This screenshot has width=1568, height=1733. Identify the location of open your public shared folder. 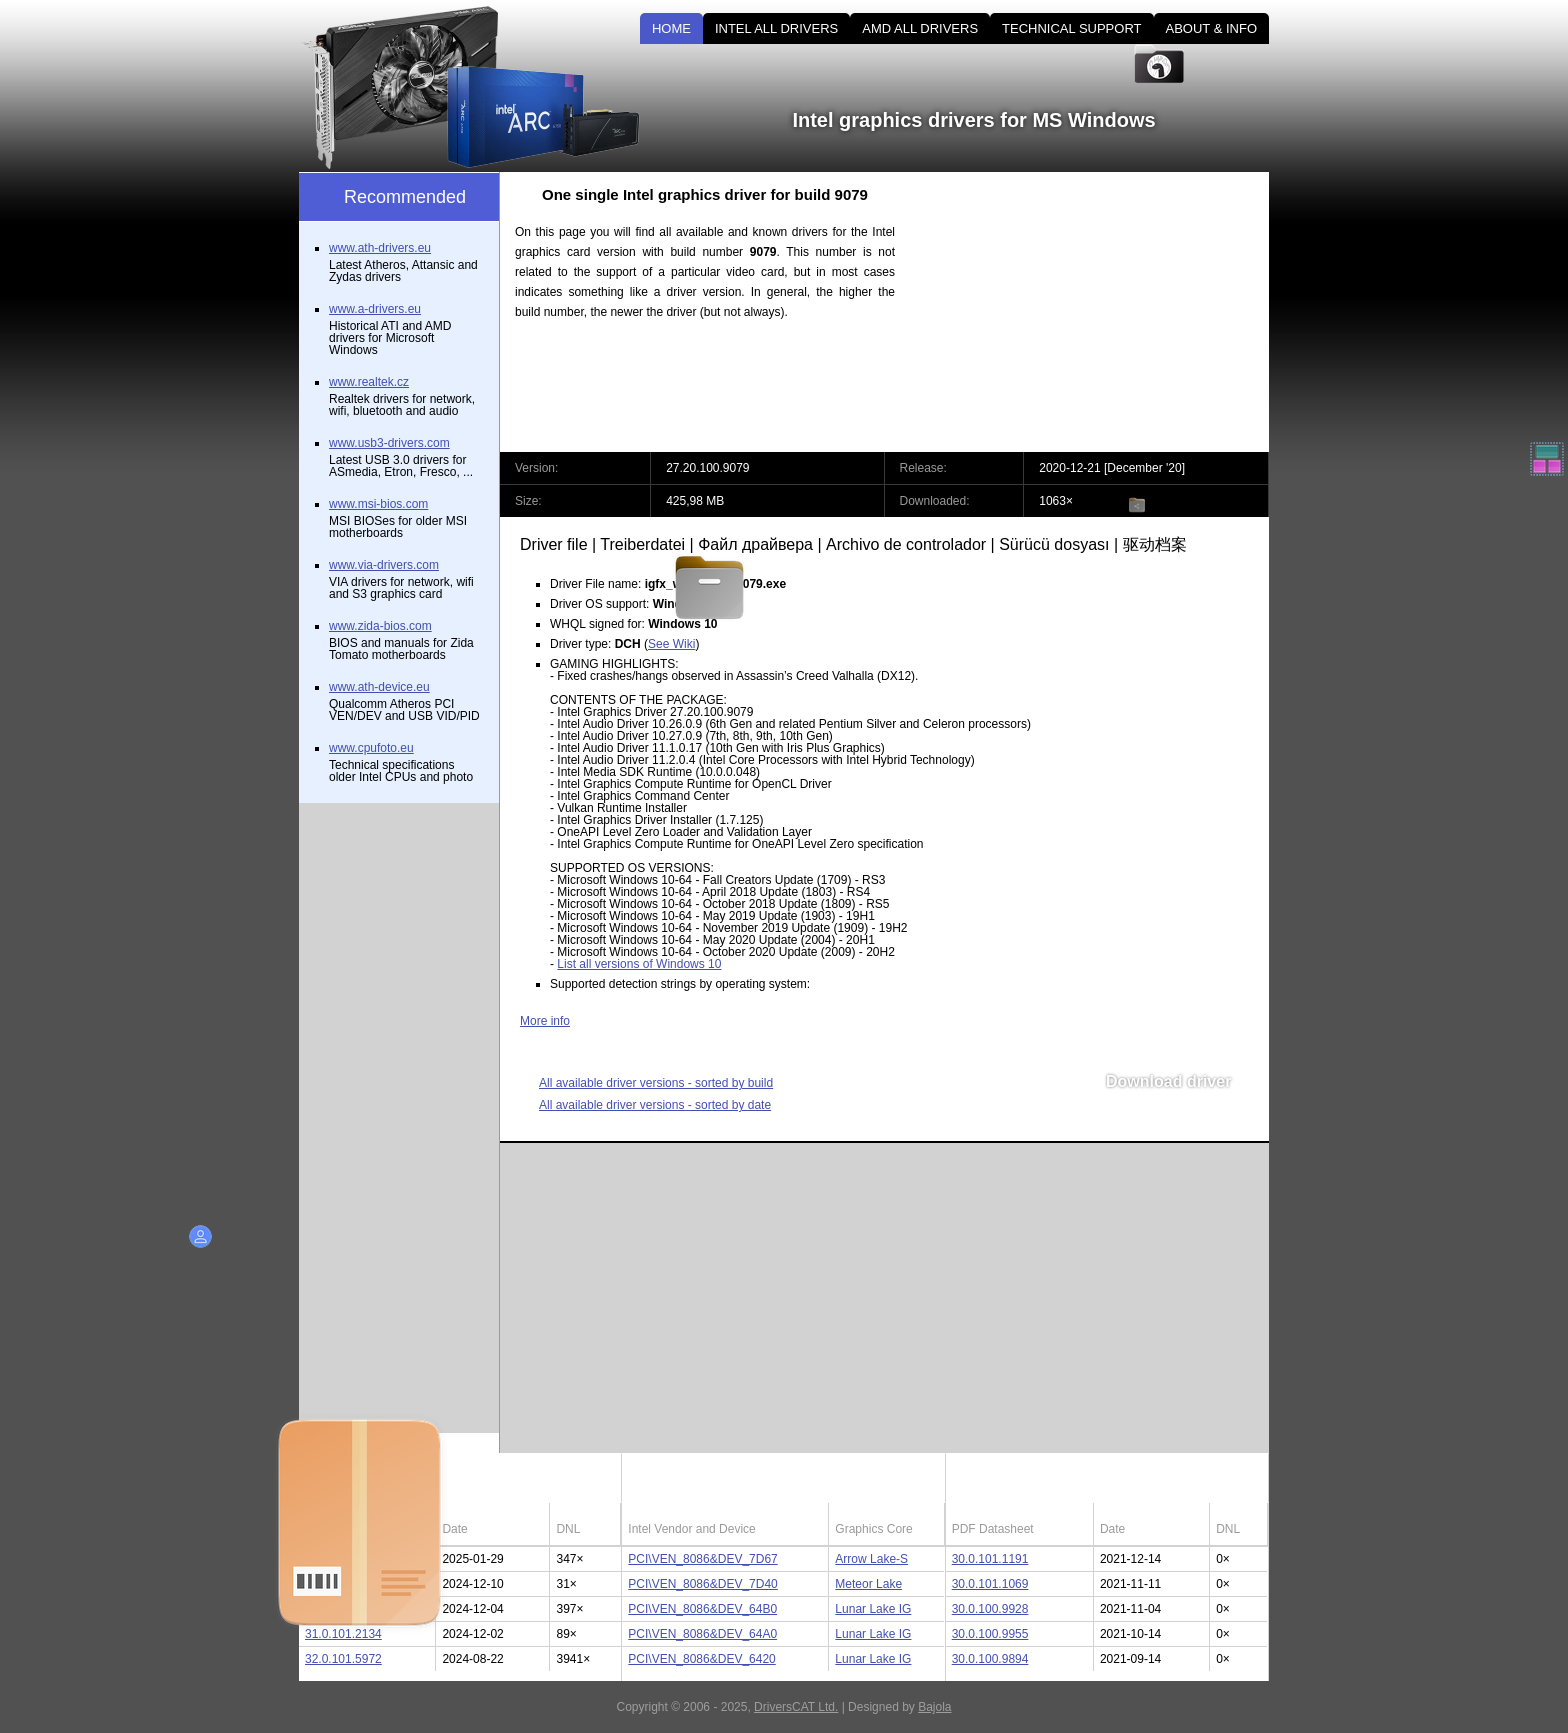
(1137, 505).